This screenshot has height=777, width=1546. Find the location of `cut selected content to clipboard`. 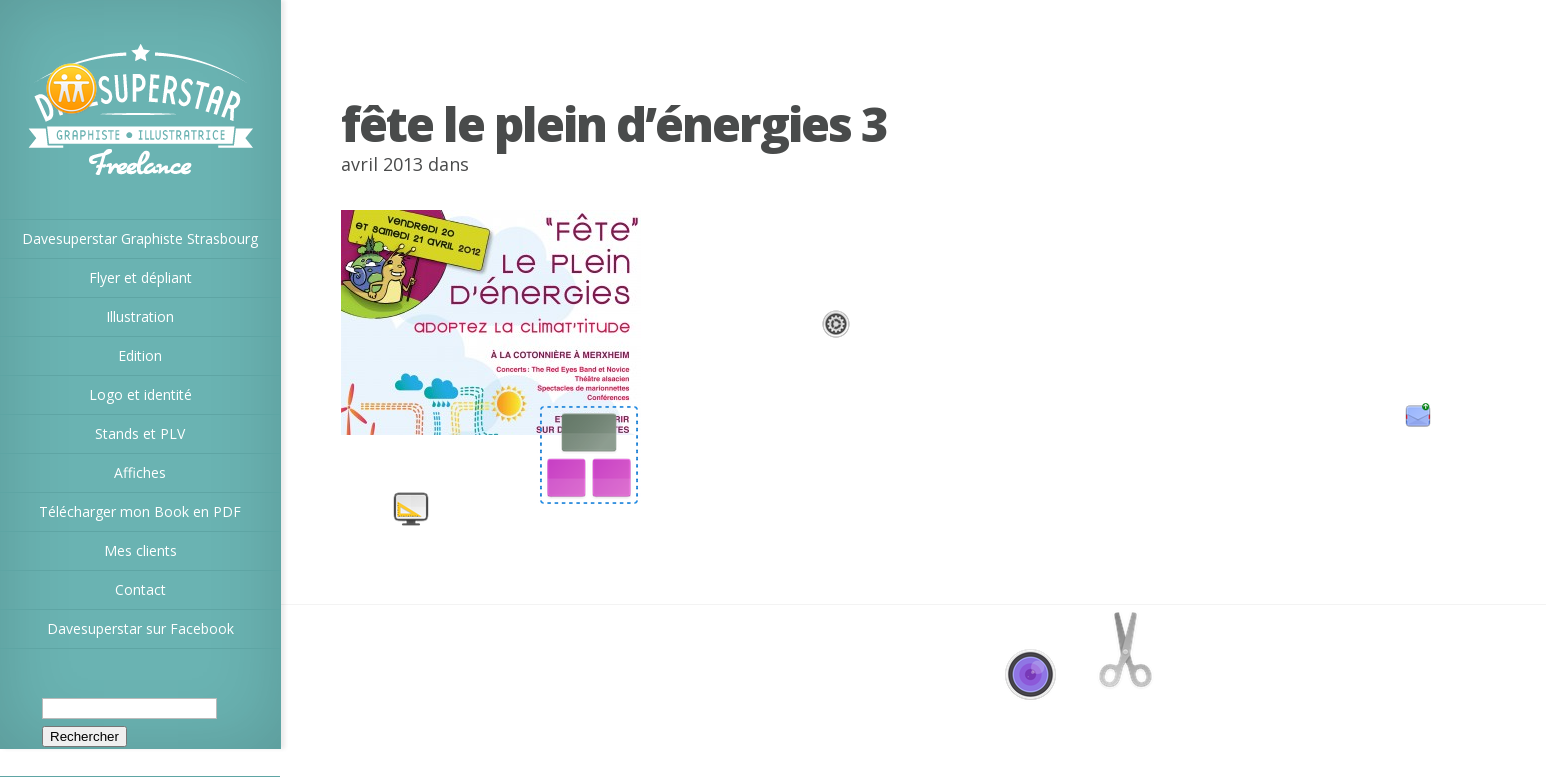

cut selected content to clipboard is located at coordinates (1125, 649).